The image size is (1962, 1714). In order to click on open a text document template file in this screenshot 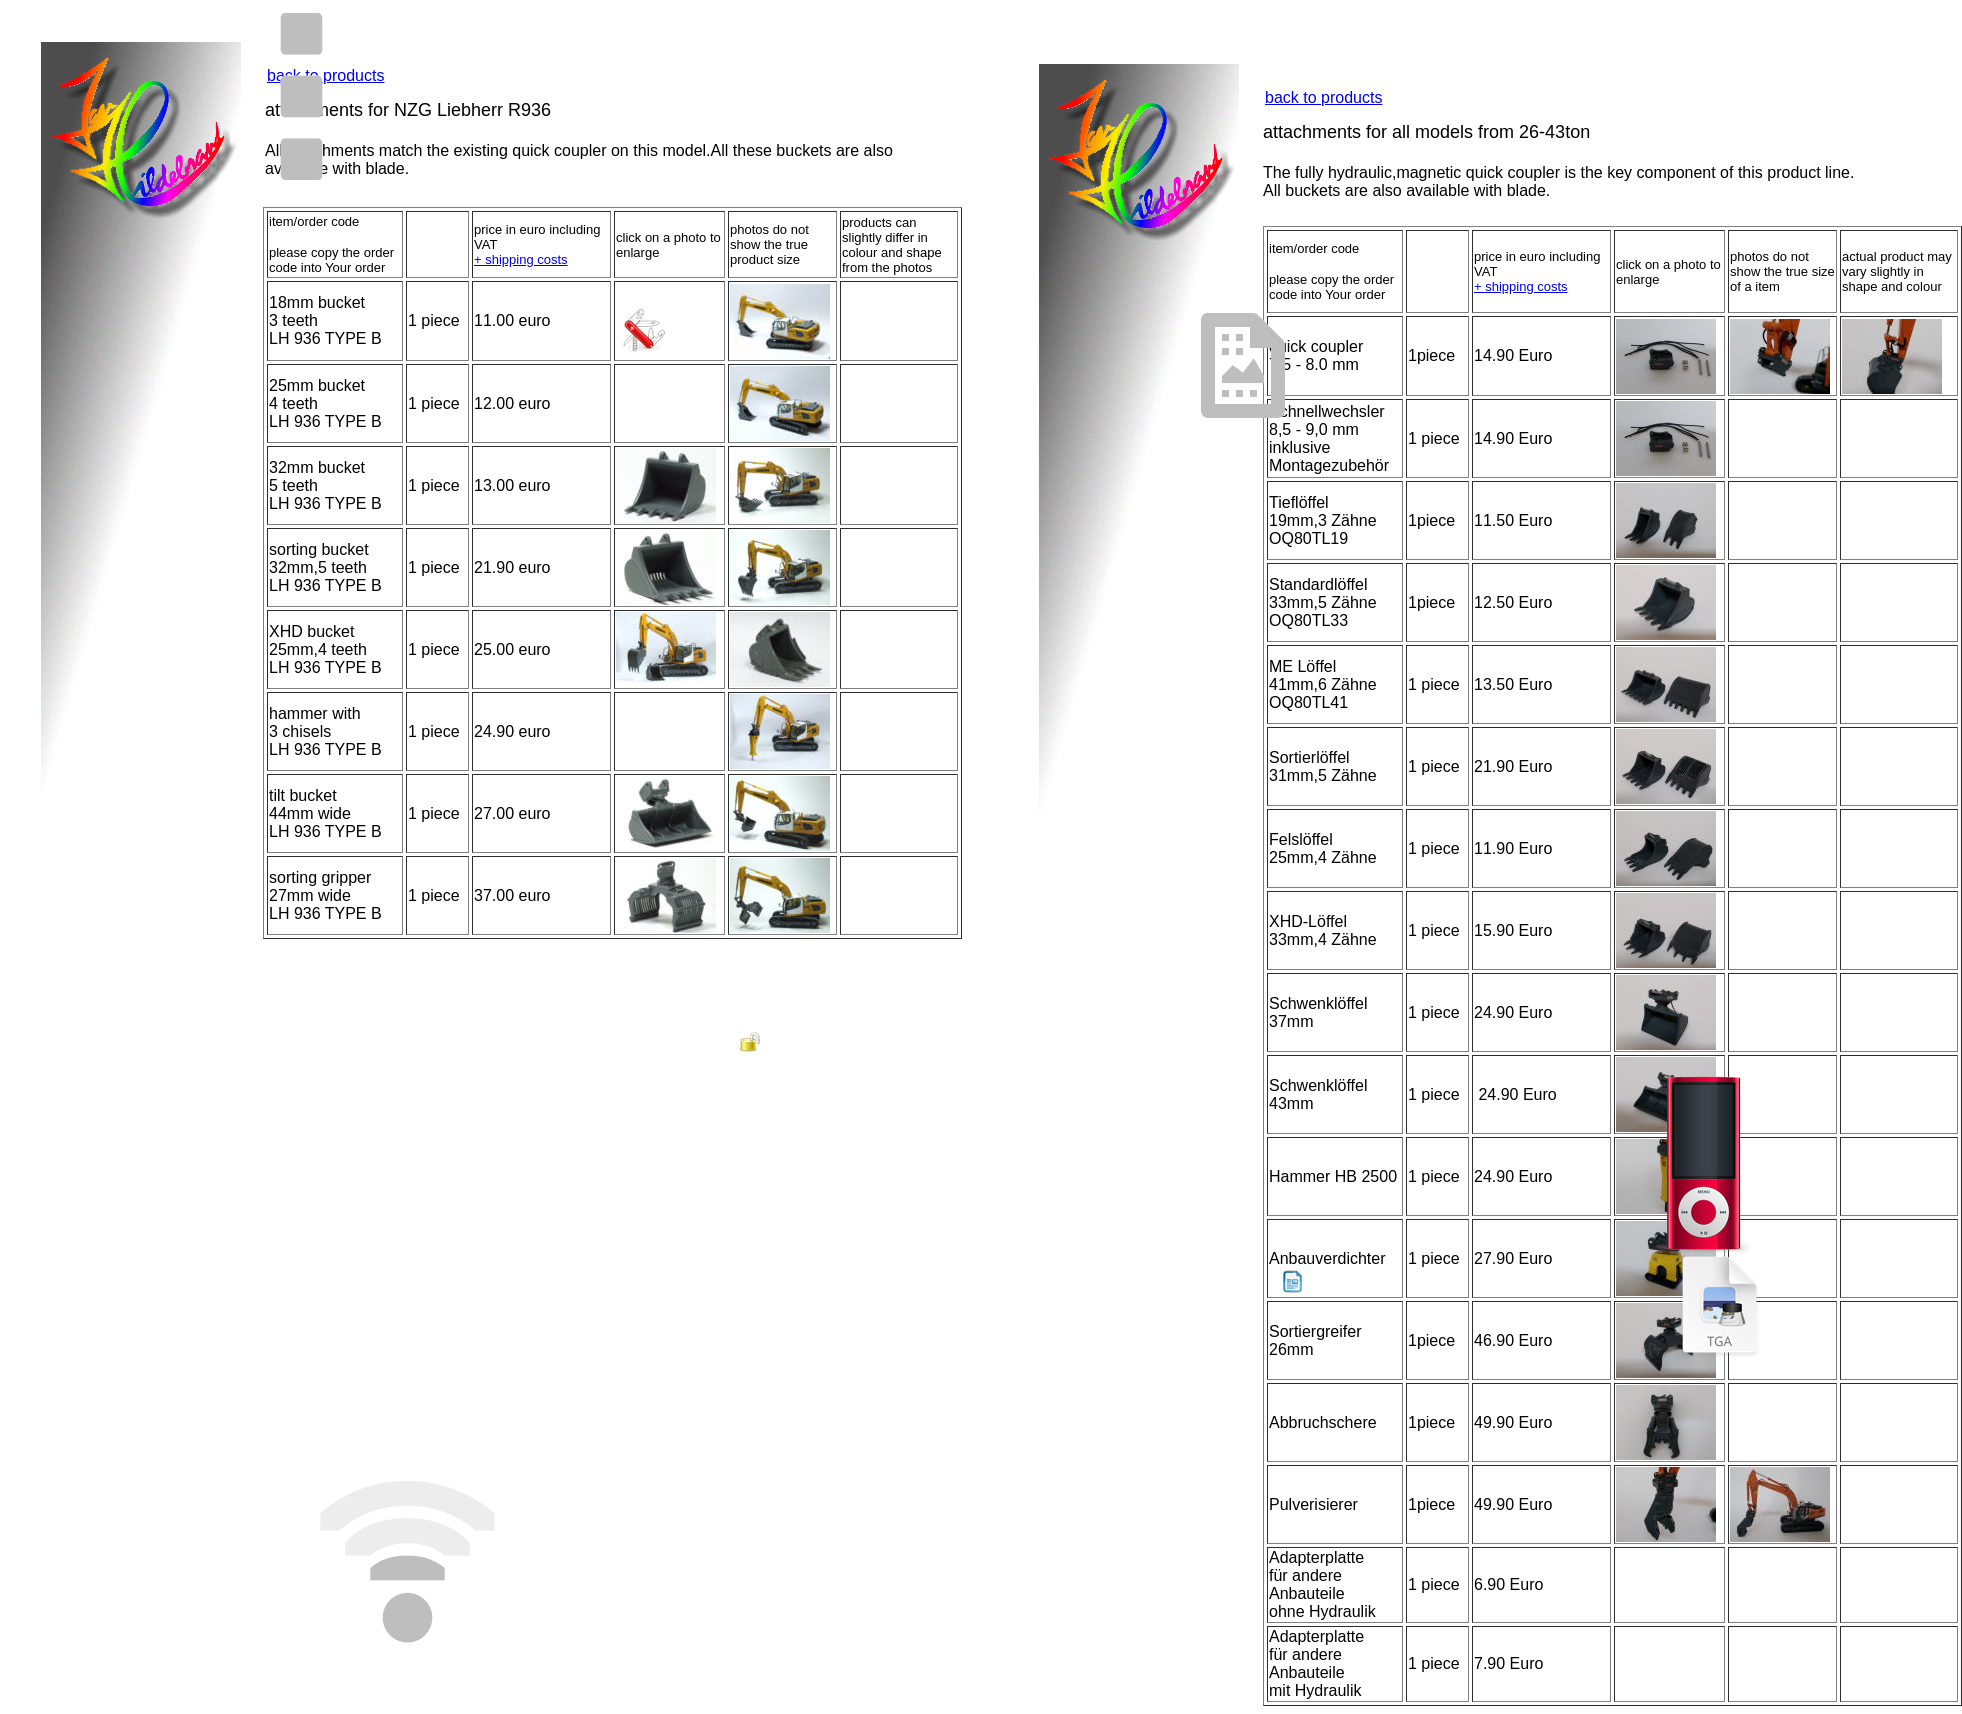, I will do `click(1292, 1281)`.